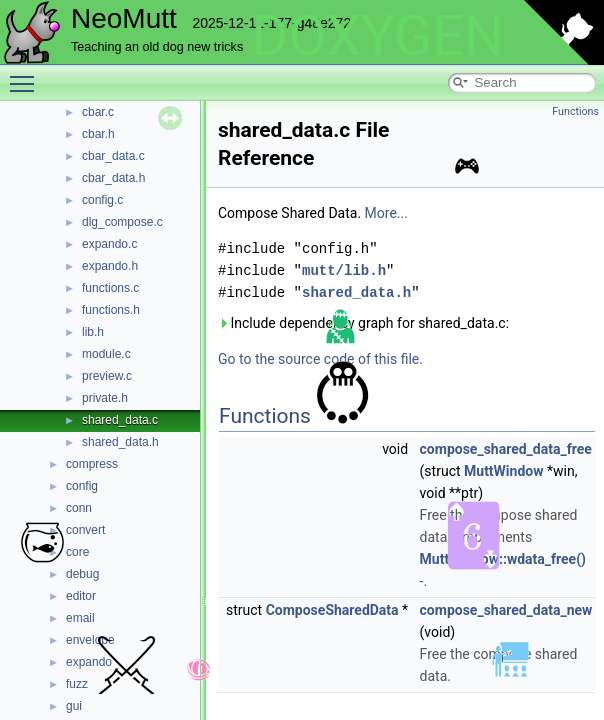  What do you see at coordinates (198, 669) in the screenshot?
I see `activate beast vision or predator sense mode` at bounding box center [198, 669].